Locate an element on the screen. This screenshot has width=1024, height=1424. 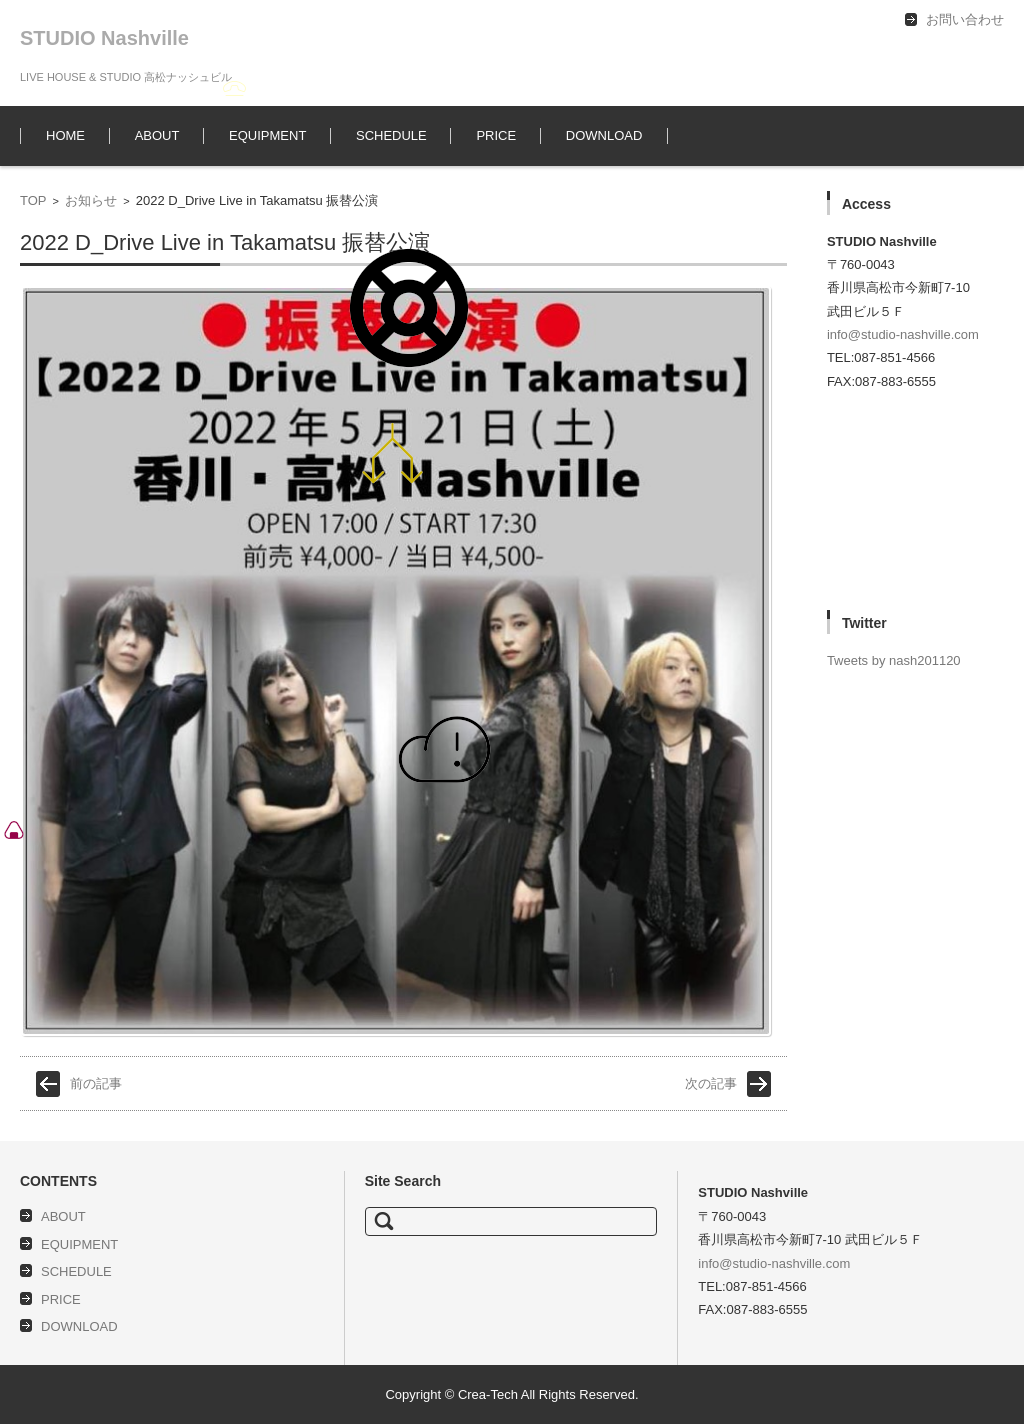
access help or support resources is located at coordinates (409, 308).